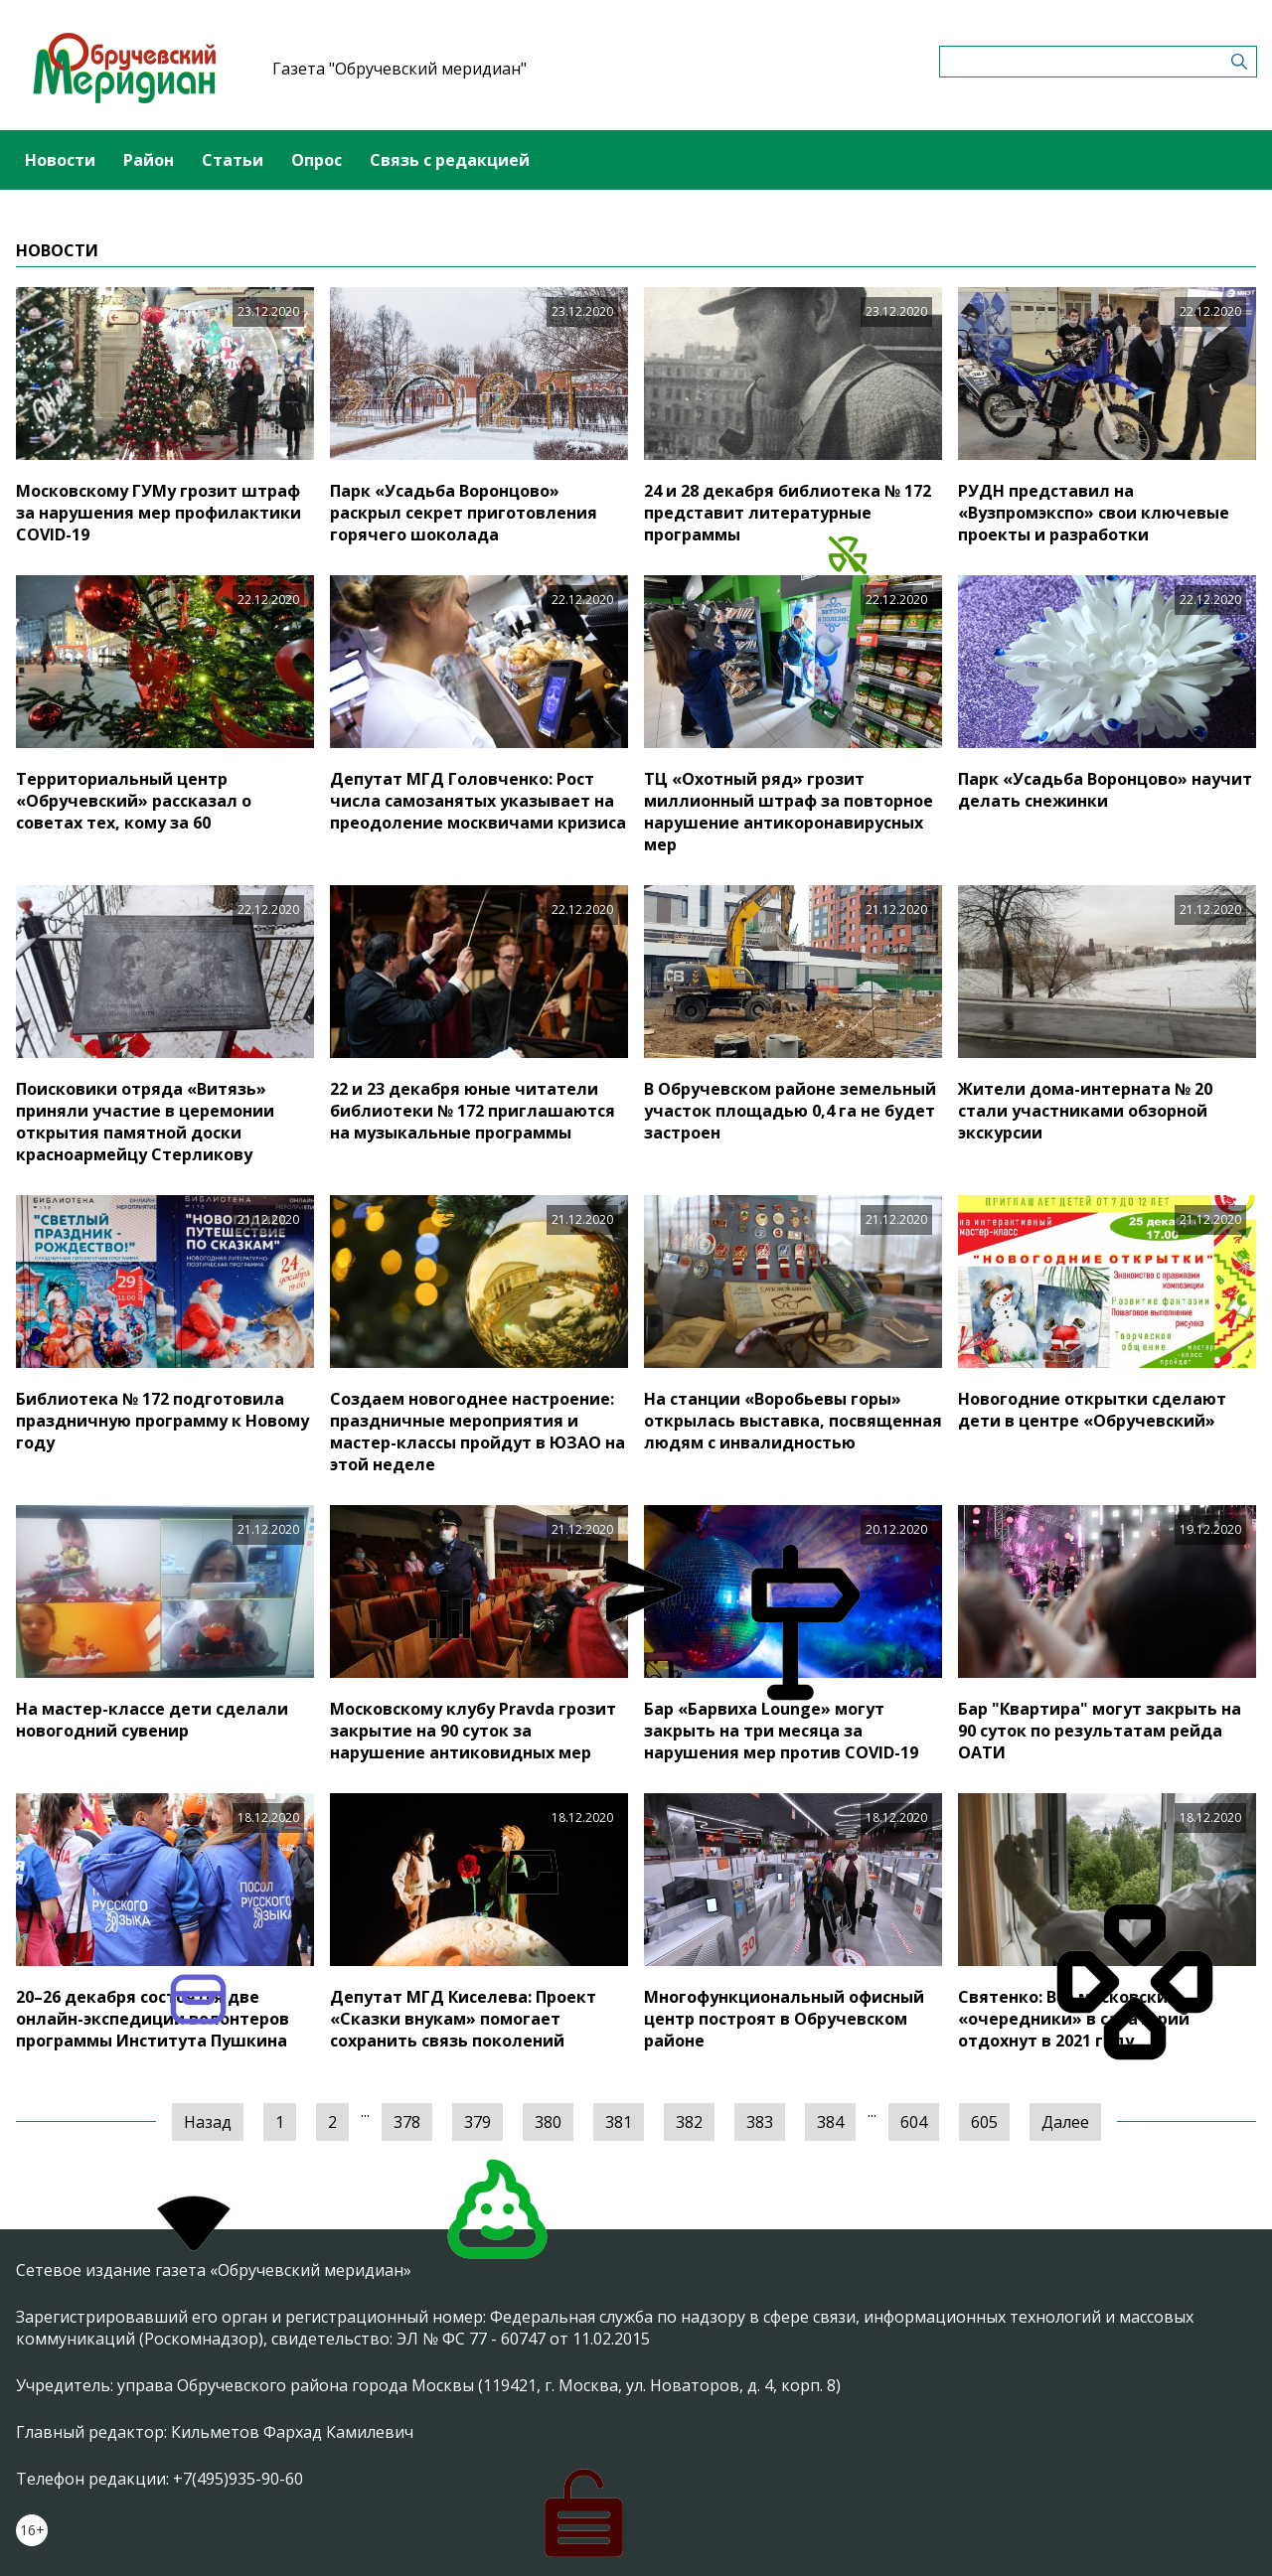 The image size is (1272, 2576). What do you see at coordinates (198, 1999) in the screenshot?
I see `airpods case battery or connection status` at bounding box center [198, 1999].